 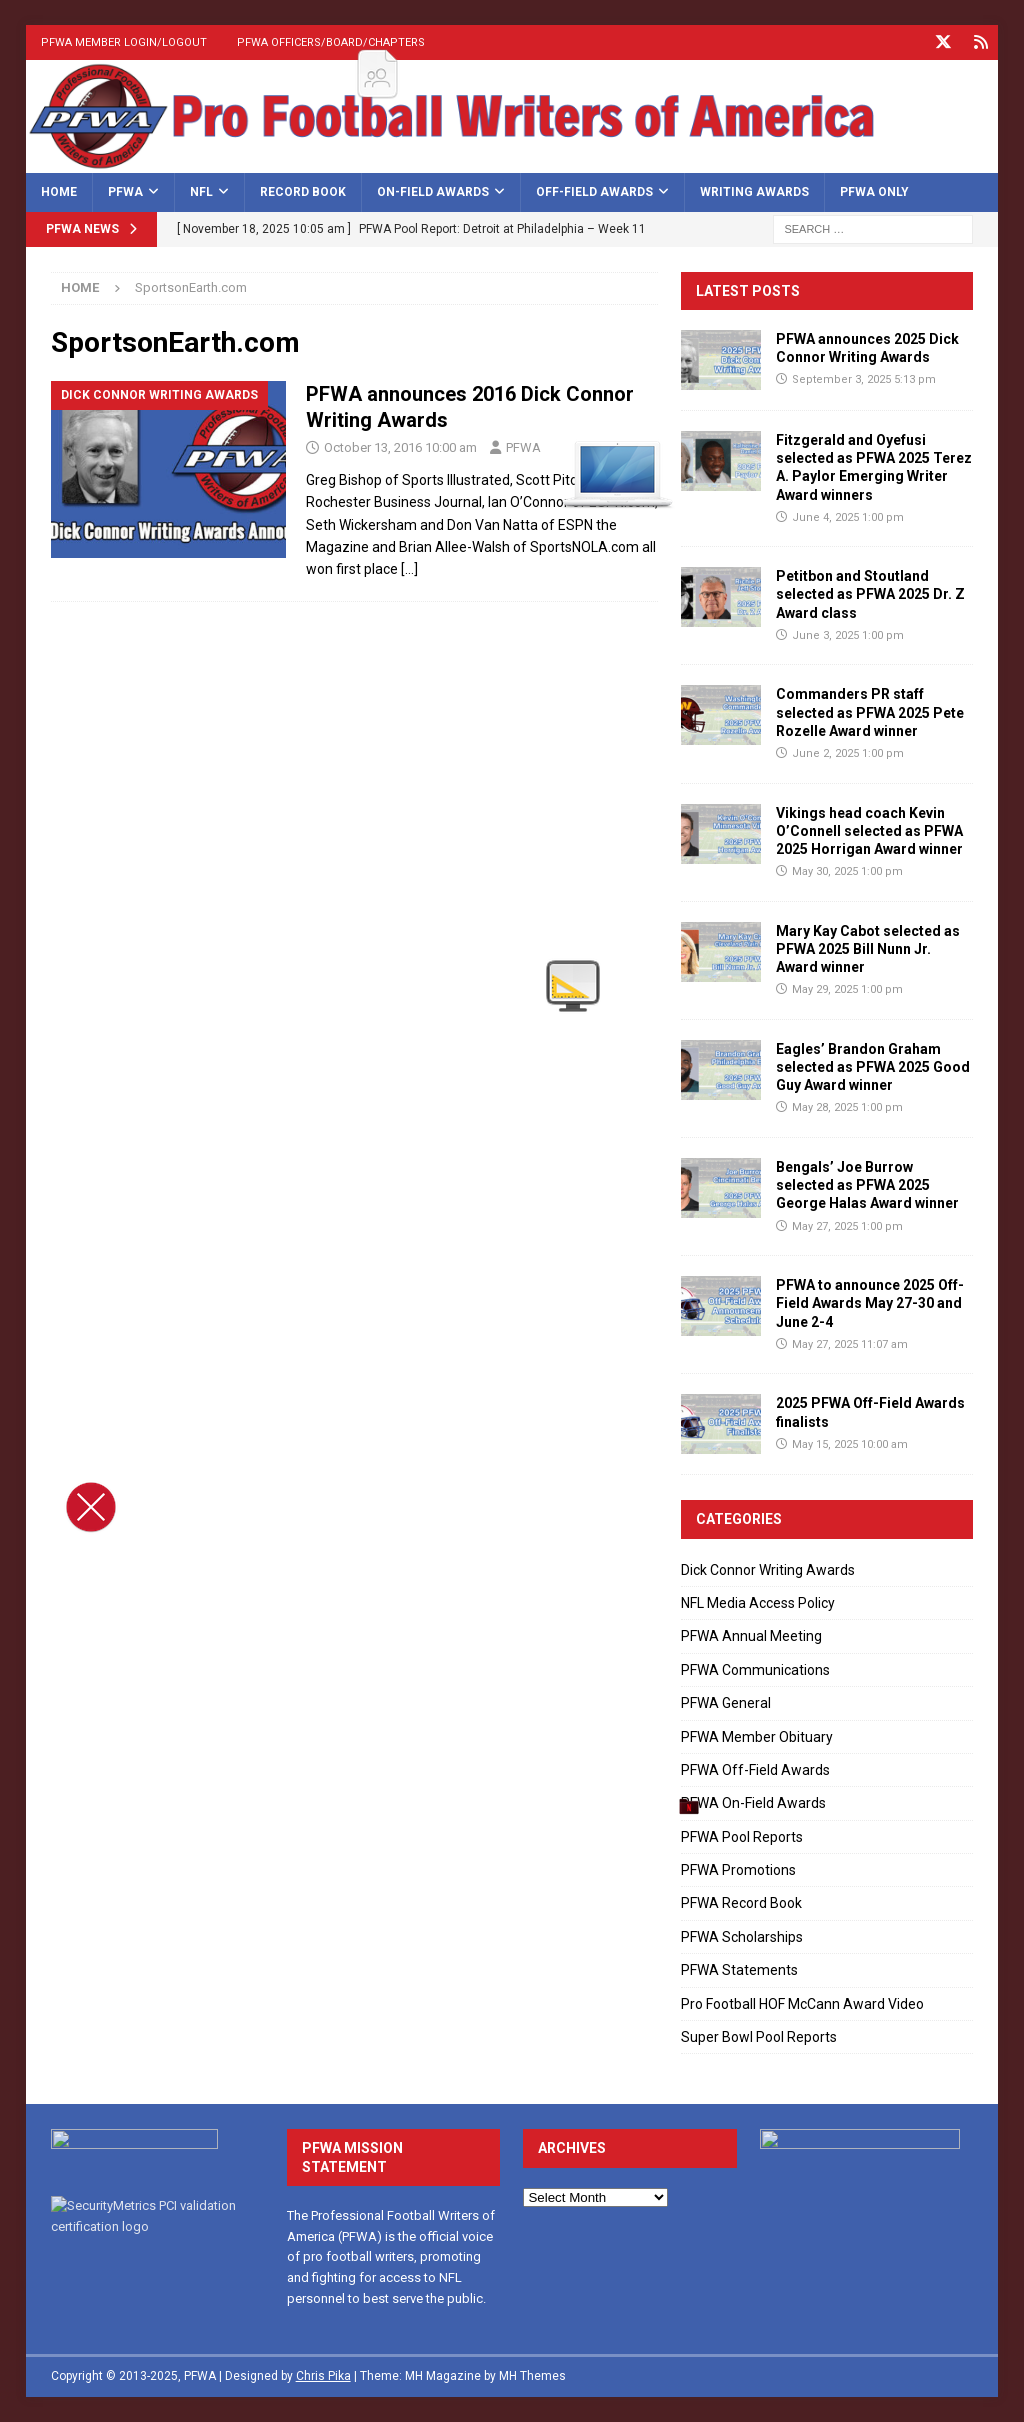 I want to click on indicates an authors or contributors file, so click(x=377, y=73).